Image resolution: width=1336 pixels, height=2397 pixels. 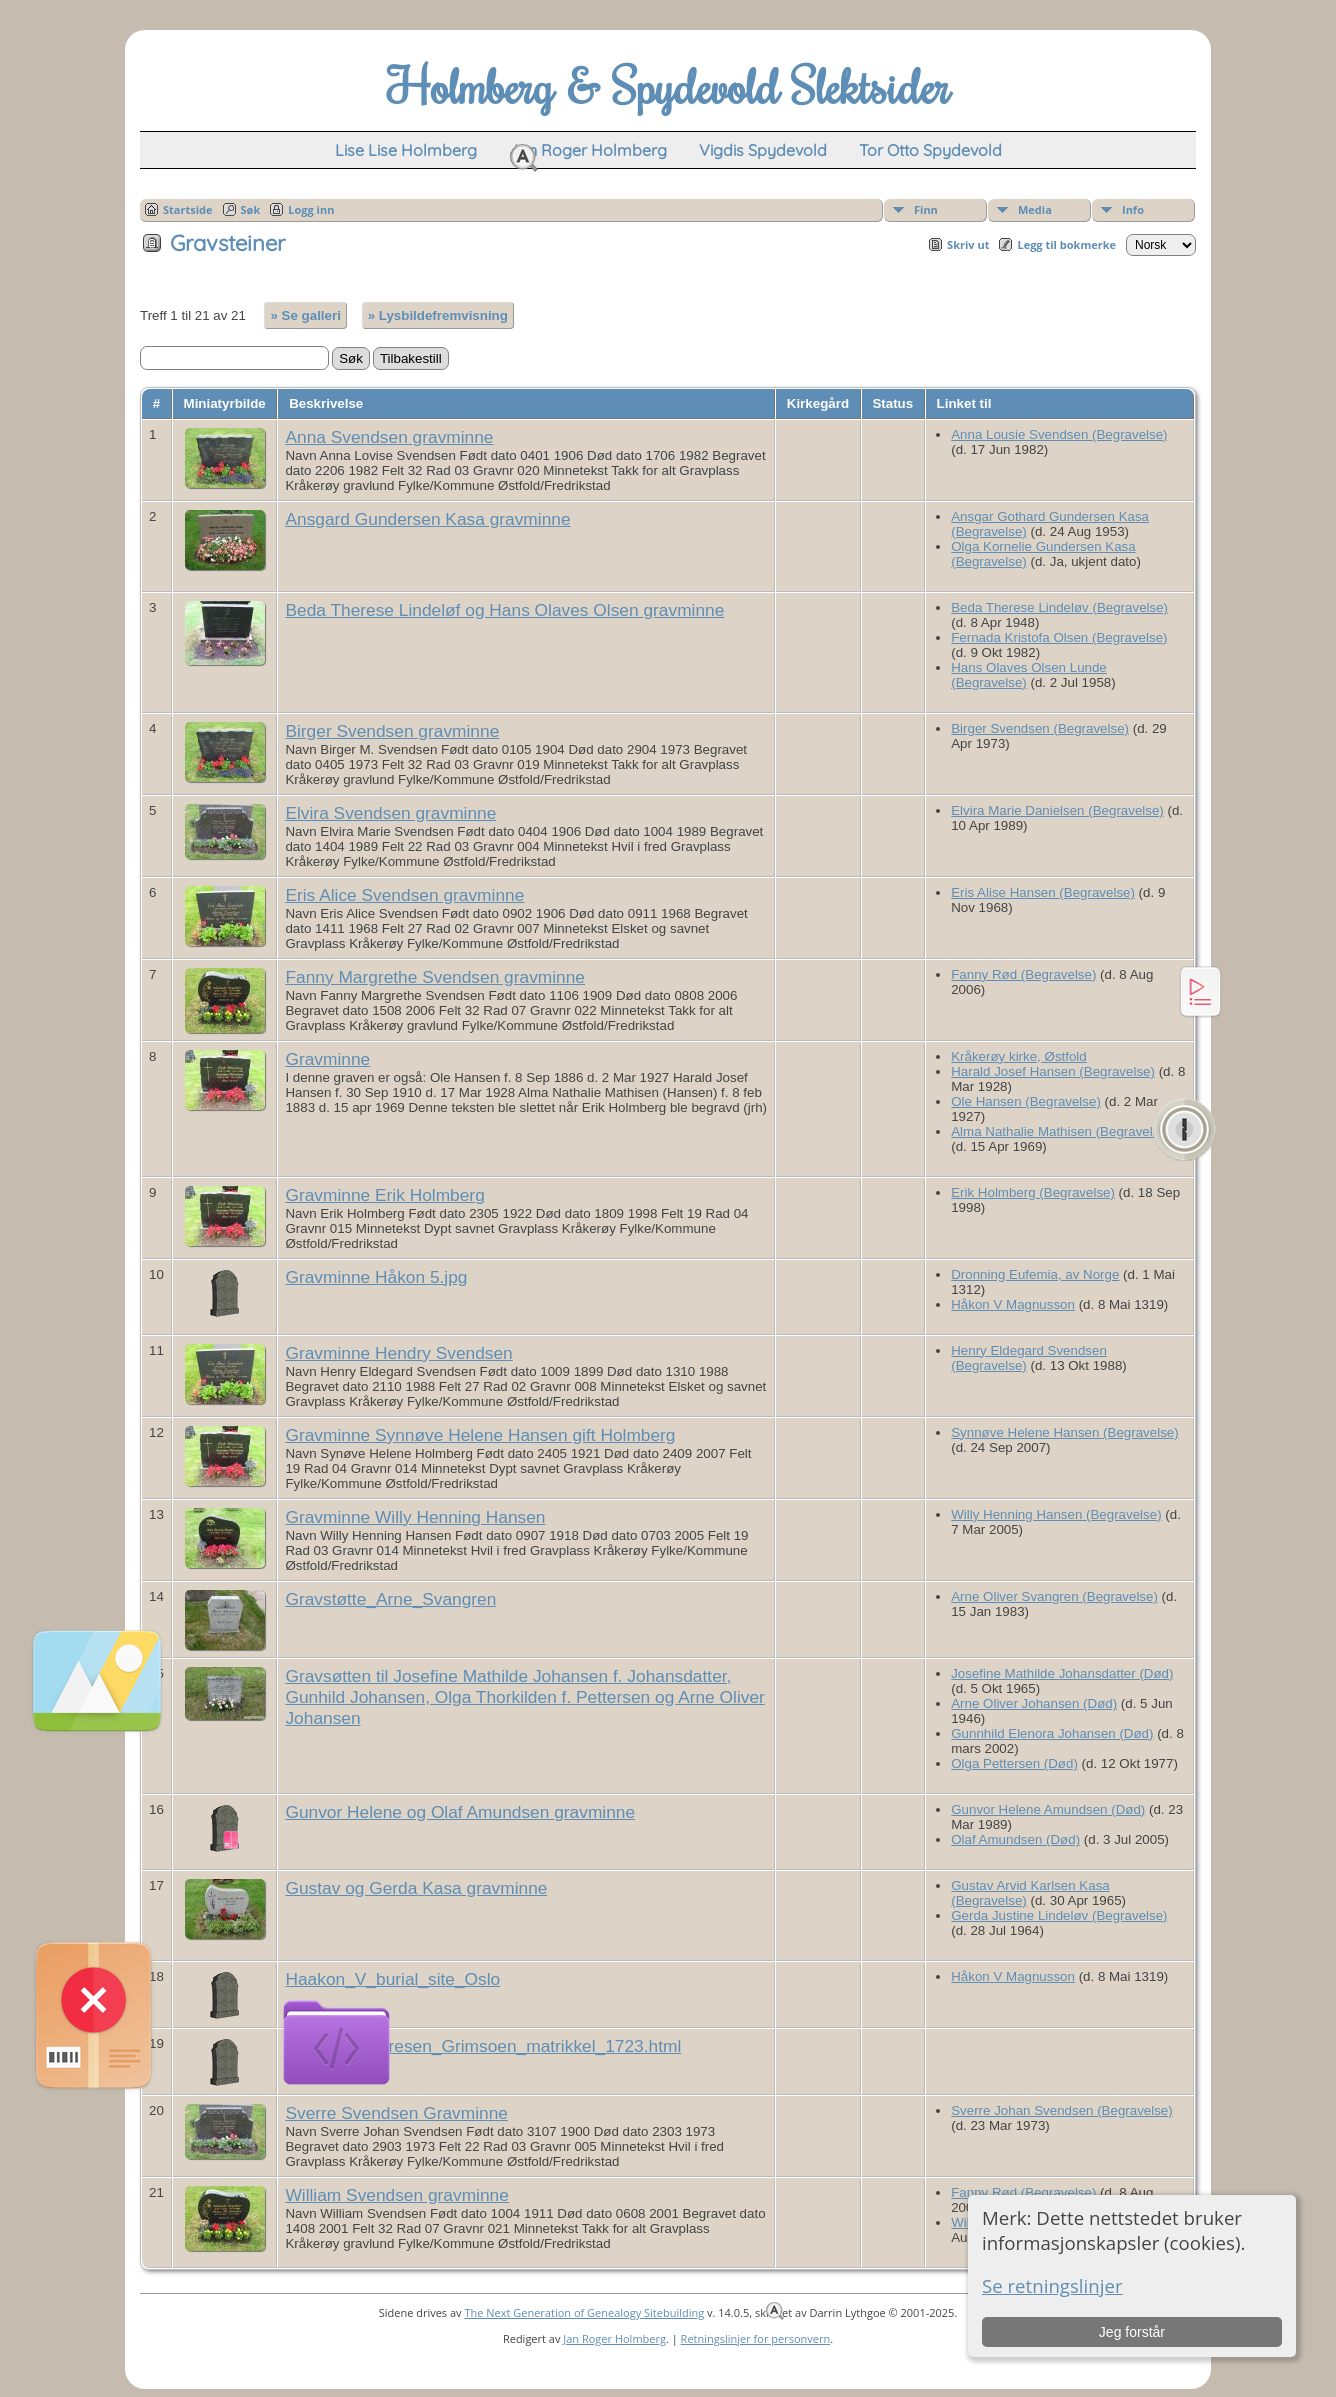 What do you see at coordinates (1184, 1129) in the screenshot?
I see `open passwords and keys manager` at bounding box center [1184, 1129].